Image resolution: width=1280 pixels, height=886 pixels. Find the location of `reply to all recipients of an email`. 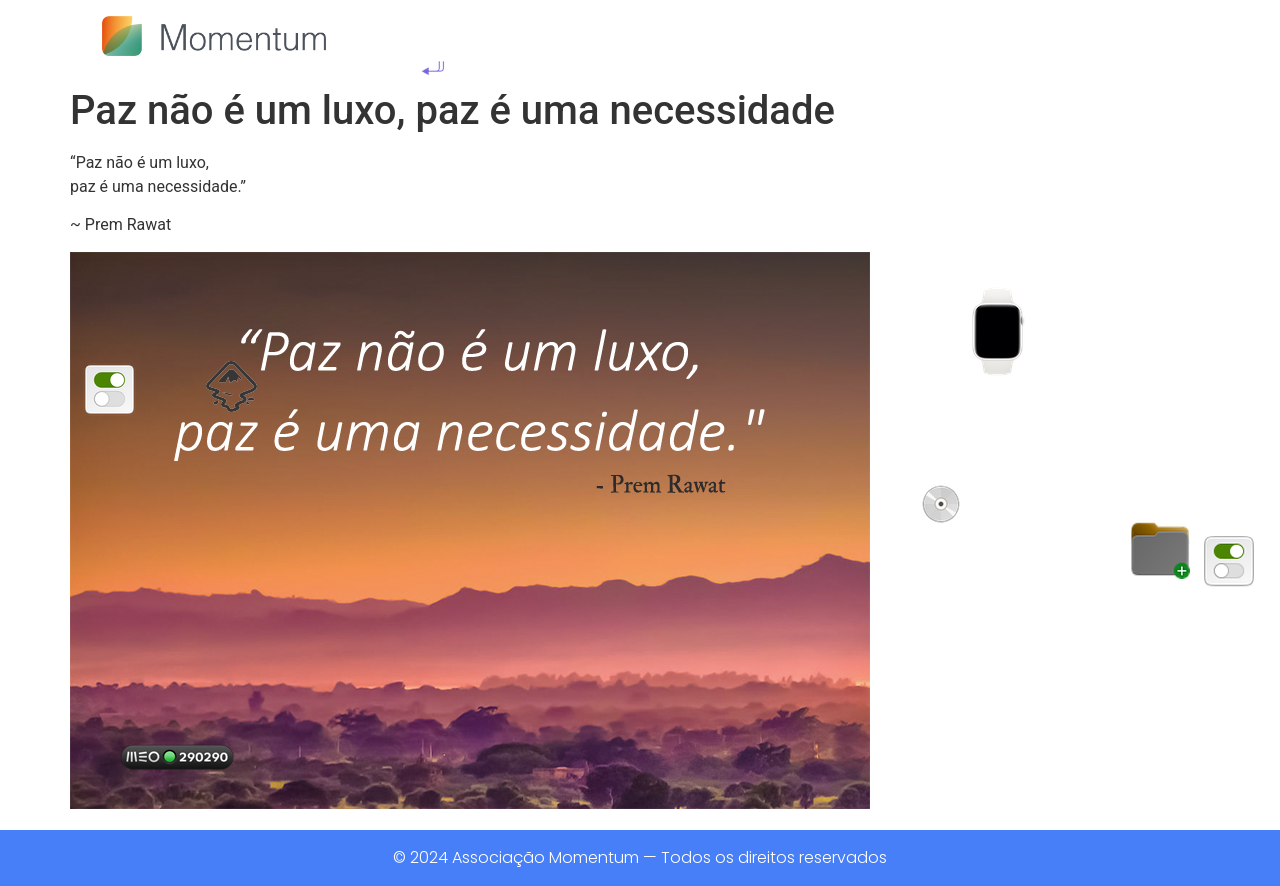

reply to all recipients of an email is located at coordinates (432, 66).